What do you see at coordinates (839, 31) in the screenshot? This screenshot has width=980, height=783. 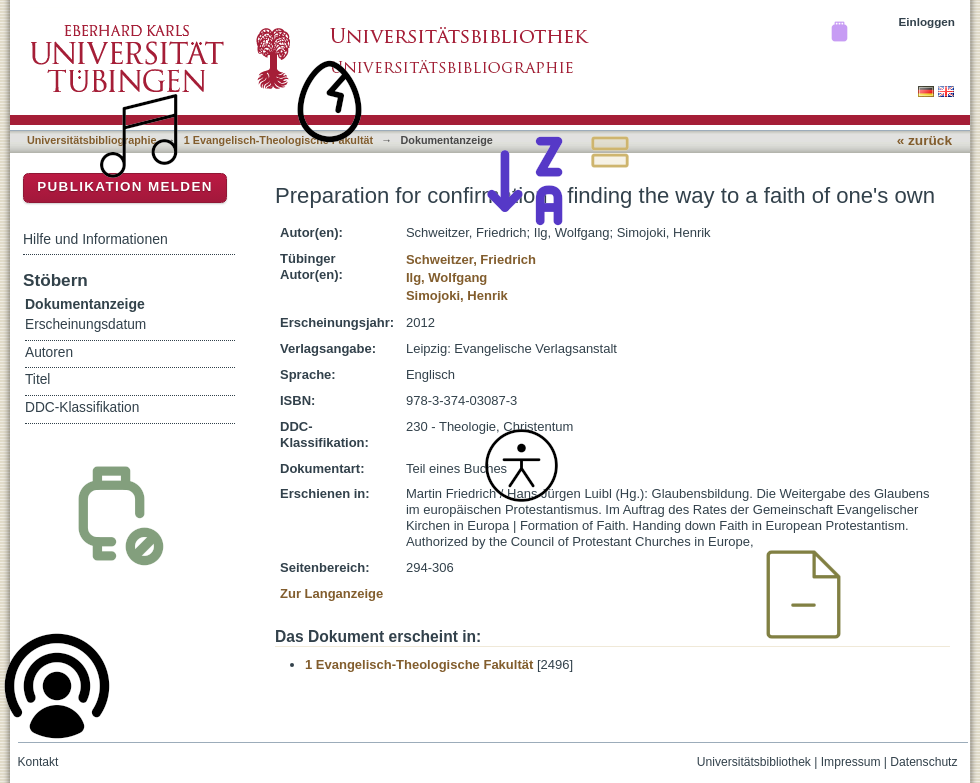 I see `store or save items in a container` at bounding box center [839, 31].